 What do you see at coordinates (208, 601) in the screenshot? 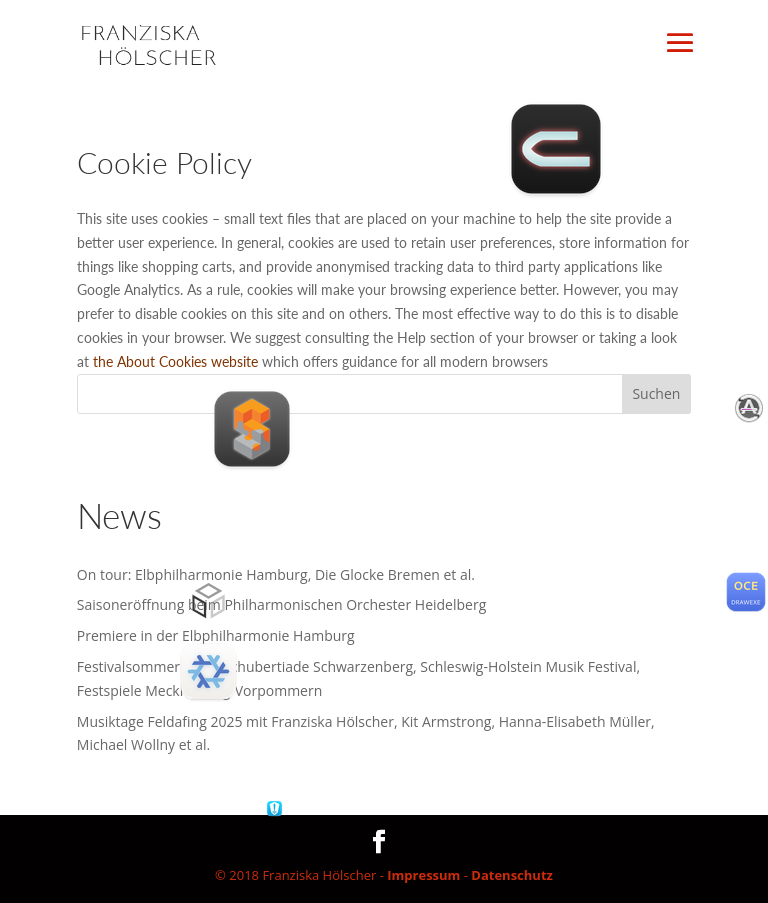
I see `open gtk demo application` at bounding box center [208, 601].